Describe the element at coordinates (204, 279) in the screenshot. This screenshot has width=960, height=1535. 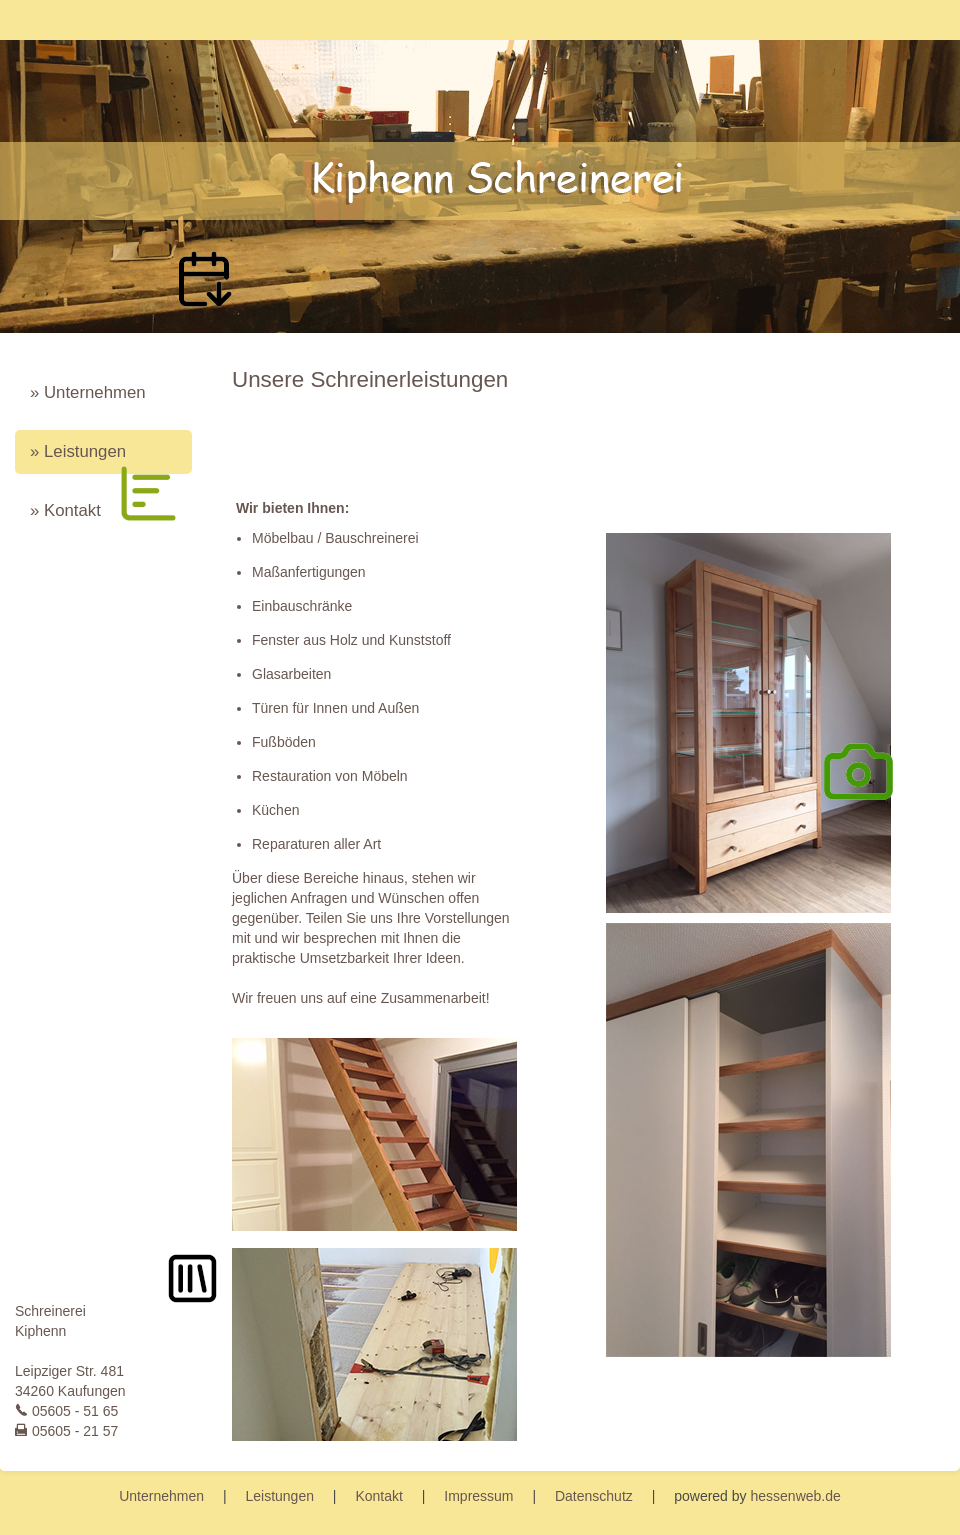
I see `download calendar or export events` at that location.